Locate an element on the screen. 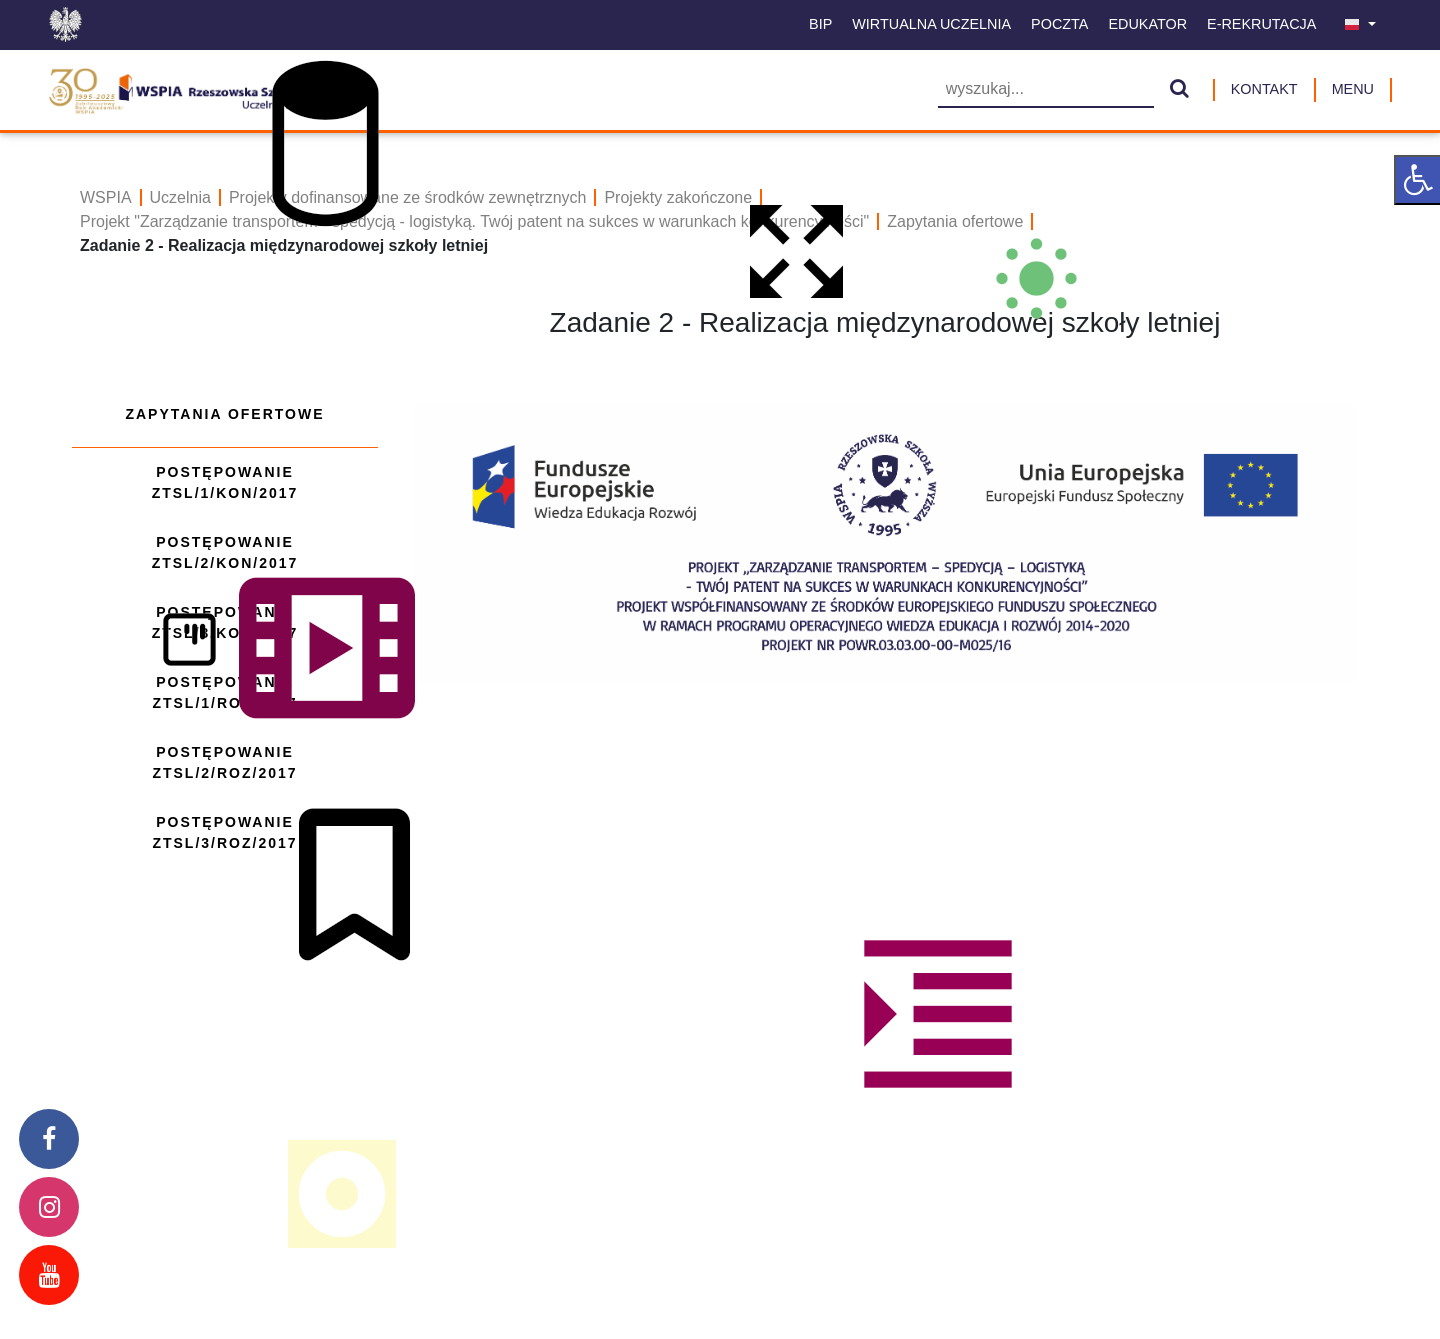 The width and height of the screenshot is (1440, 1339). view music album or collection is located at coordinates (342, 1194).